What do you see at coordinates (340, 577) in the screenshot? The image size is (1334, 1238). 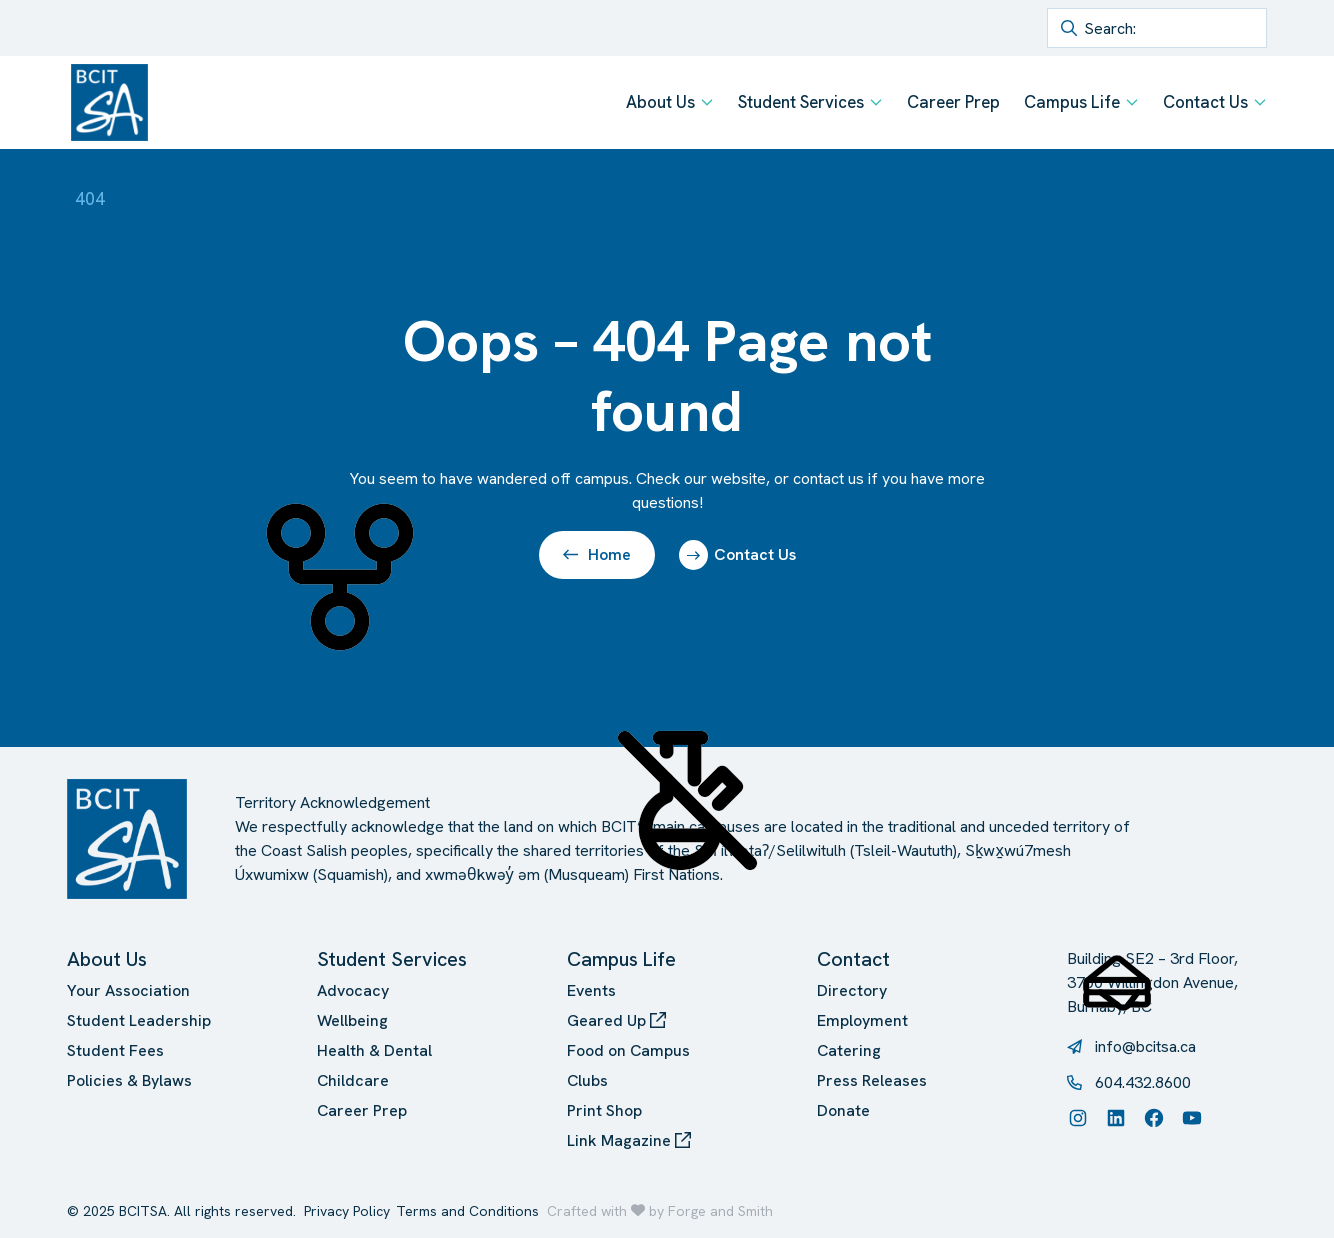 I see `fork a repository` at bounding box center [340, 577].